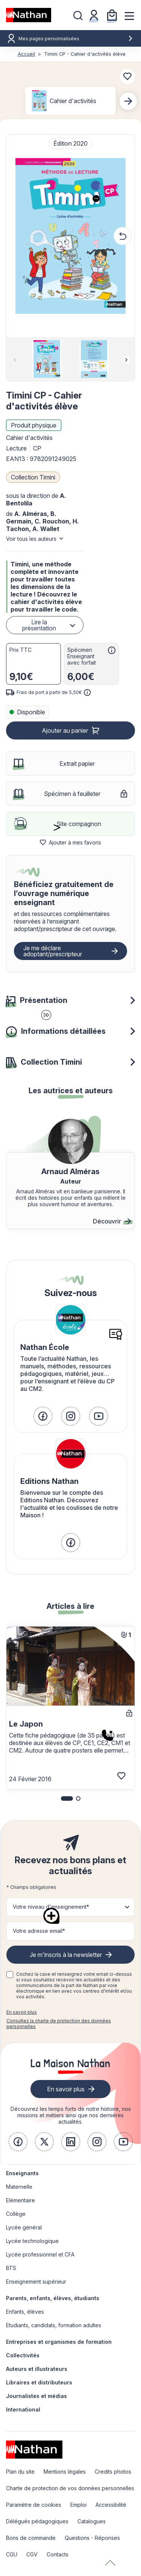  What do you see at coordinates (108, 1735) in the screenshot?
I see `indicates a missed call` at bounding box center [108, 1735].